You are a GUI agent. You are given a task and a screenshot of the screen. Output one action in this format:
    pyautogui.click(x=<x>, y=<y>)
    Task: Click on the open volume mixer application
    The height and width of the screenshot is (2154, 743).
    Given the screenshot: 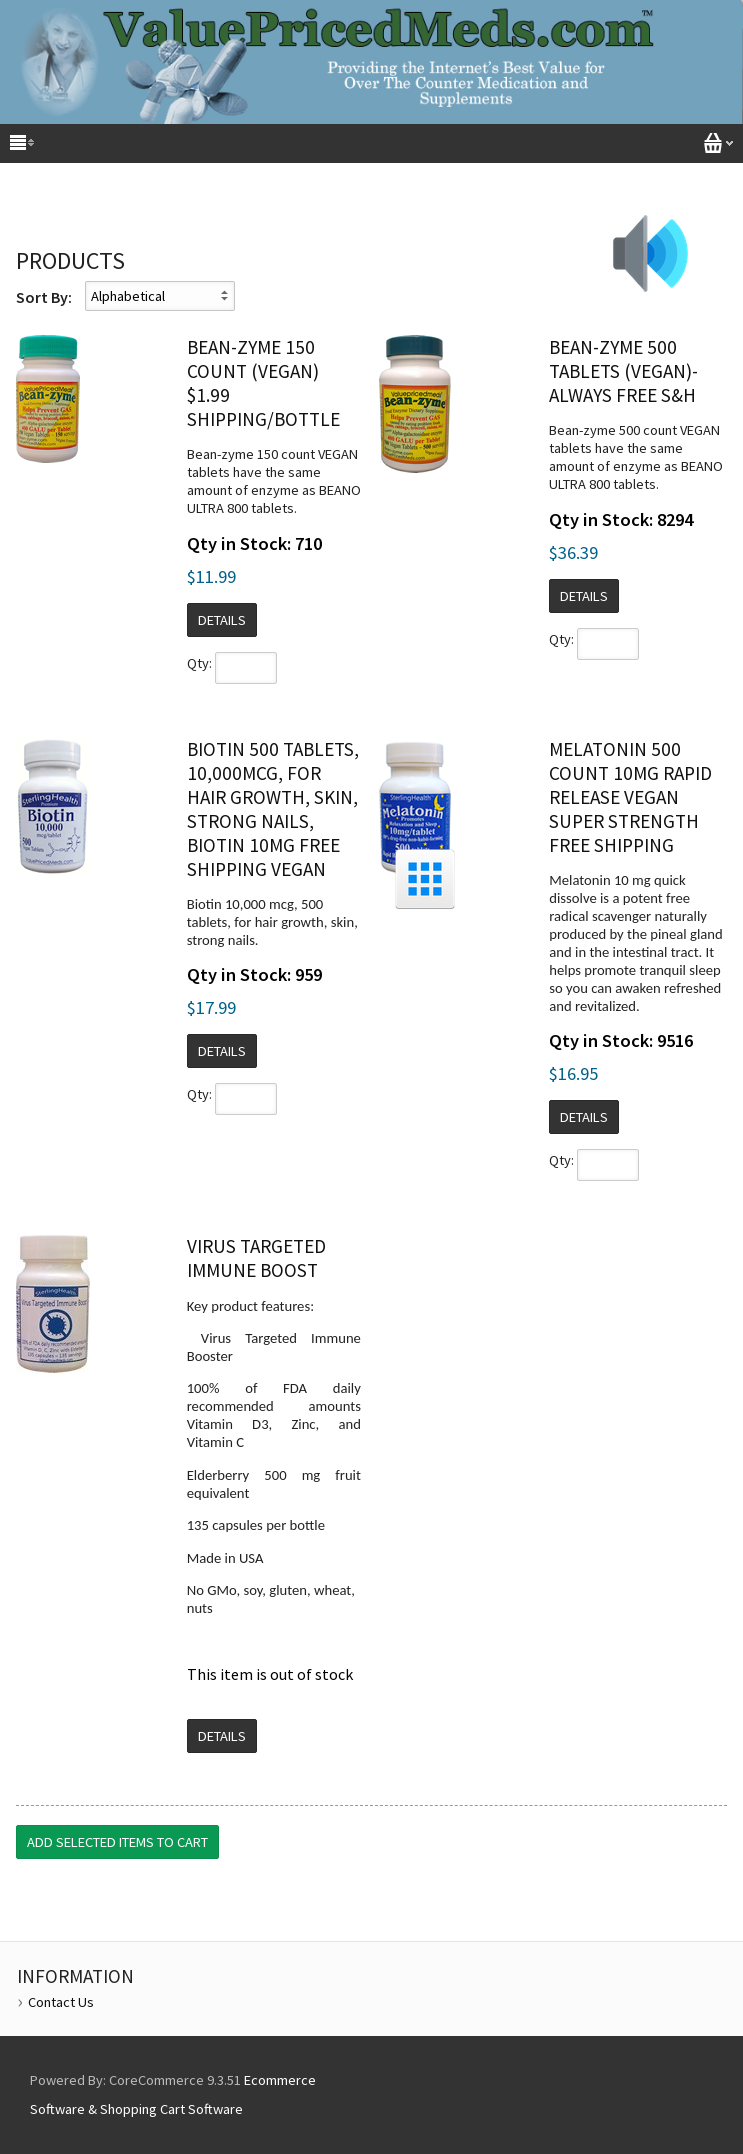 What is the action you would take?
    pyautogui.click(x=649, y=253)
    